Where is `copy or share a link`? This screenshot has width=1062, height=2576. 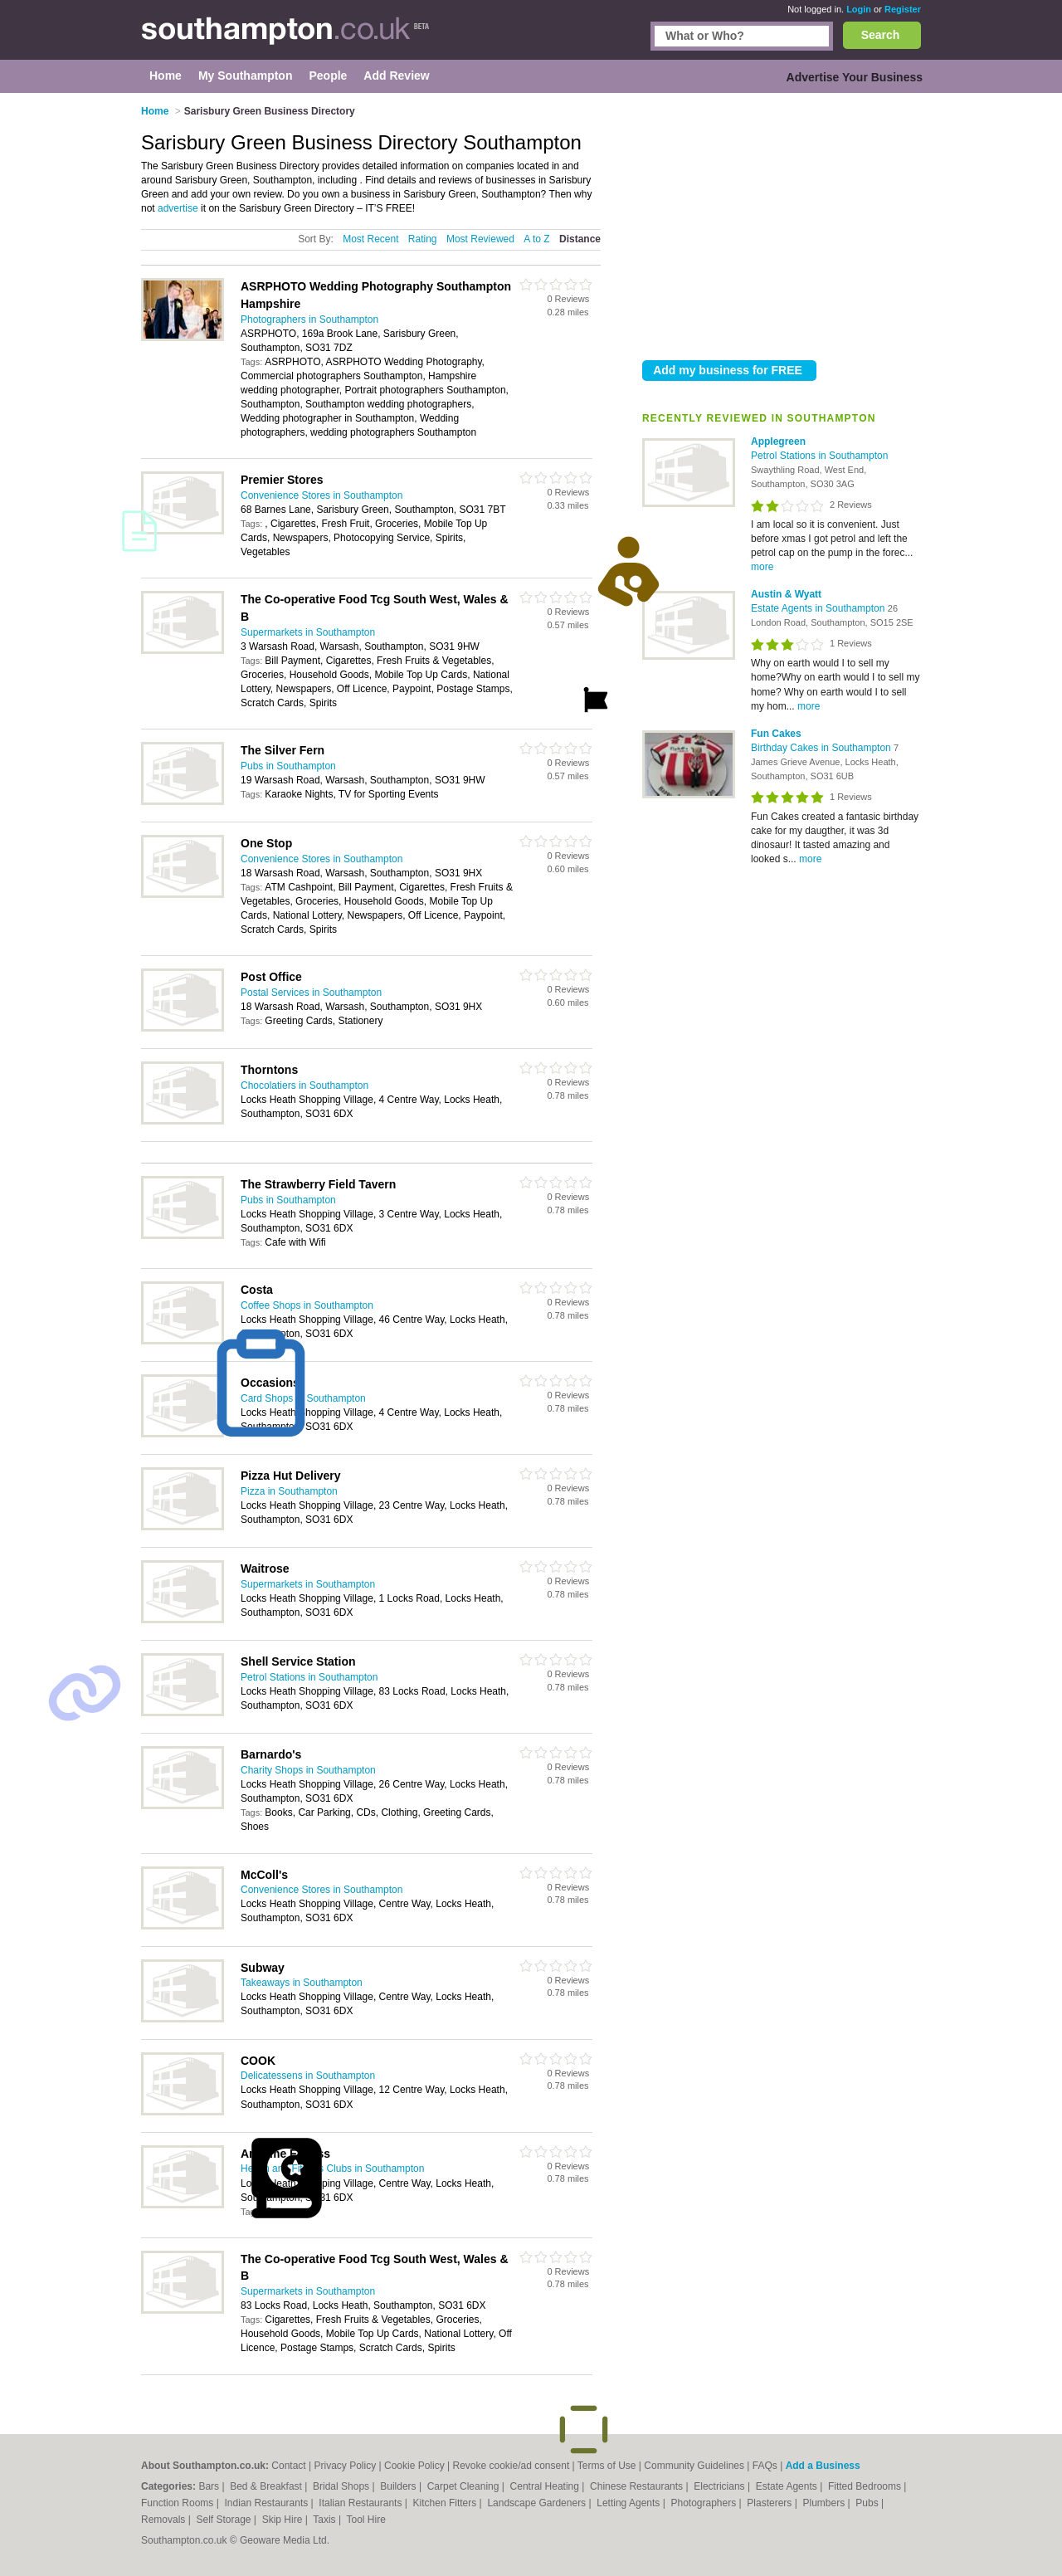
copy or share a link is located at coordinates (85, 1693).